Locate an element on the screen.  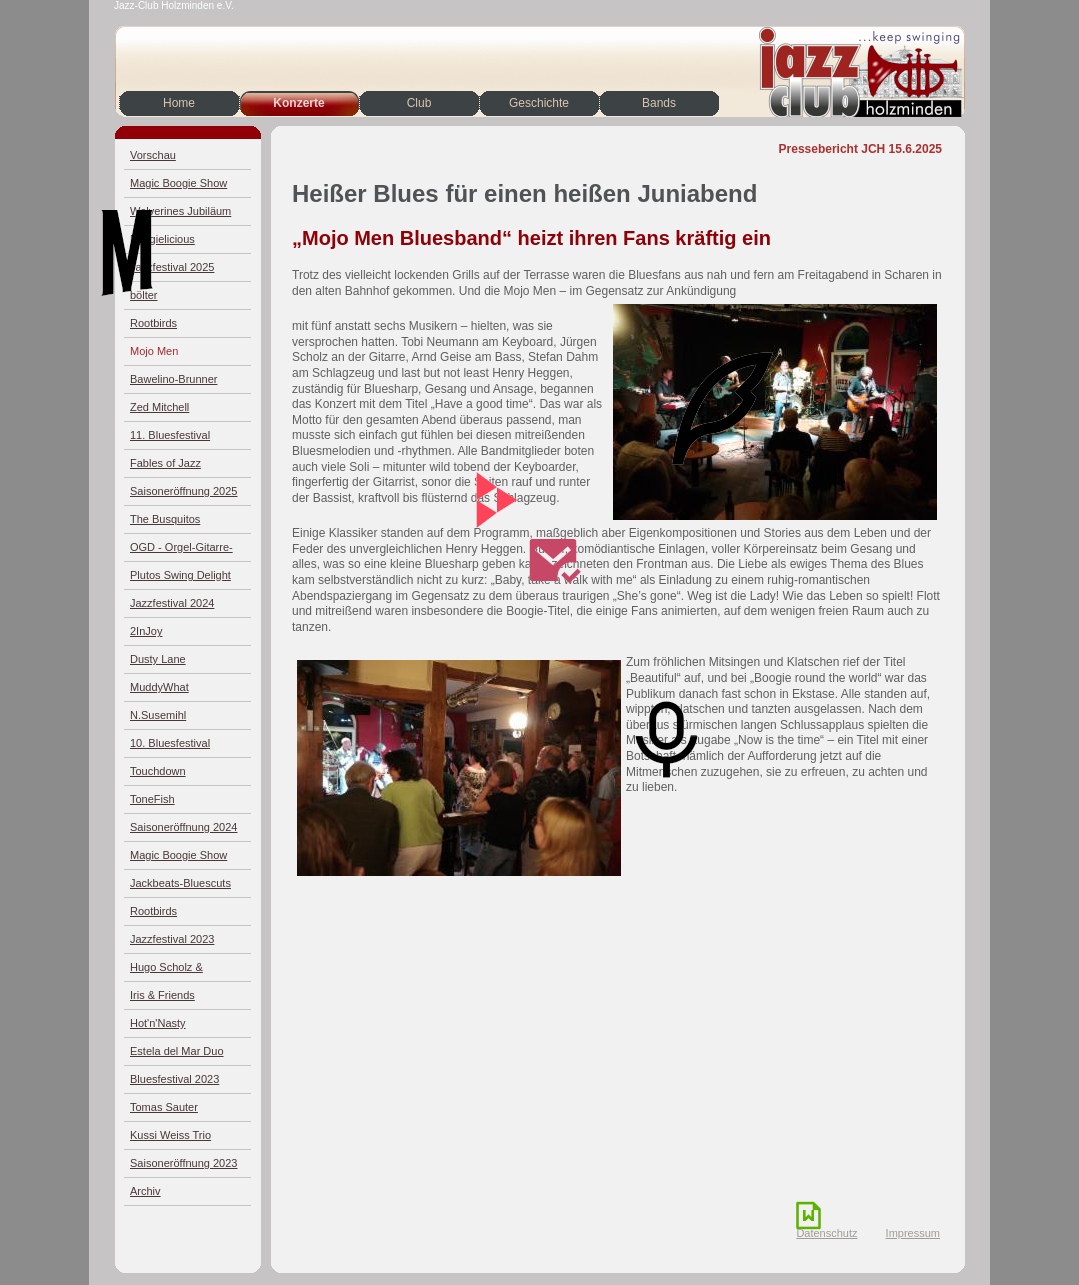
tap to start voice recording is located at coordinates (666, 739).